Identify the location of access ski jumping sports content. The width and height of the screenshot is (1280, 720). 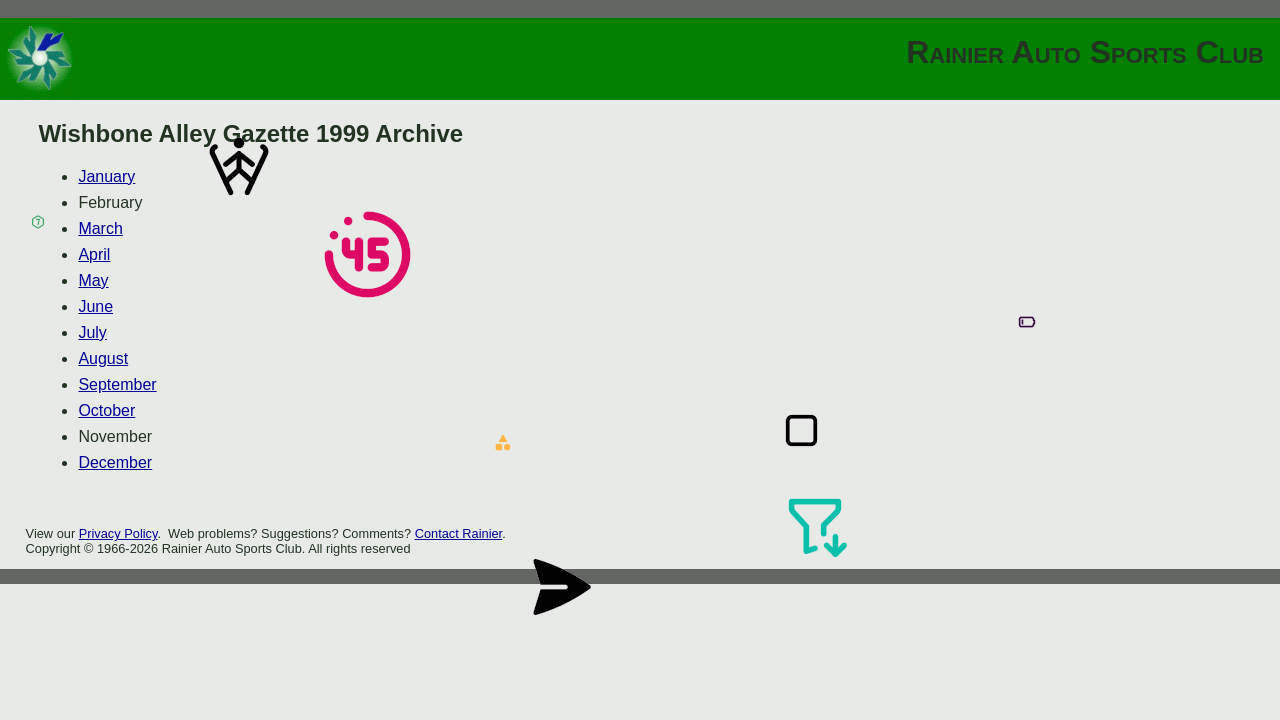
(239, 167).